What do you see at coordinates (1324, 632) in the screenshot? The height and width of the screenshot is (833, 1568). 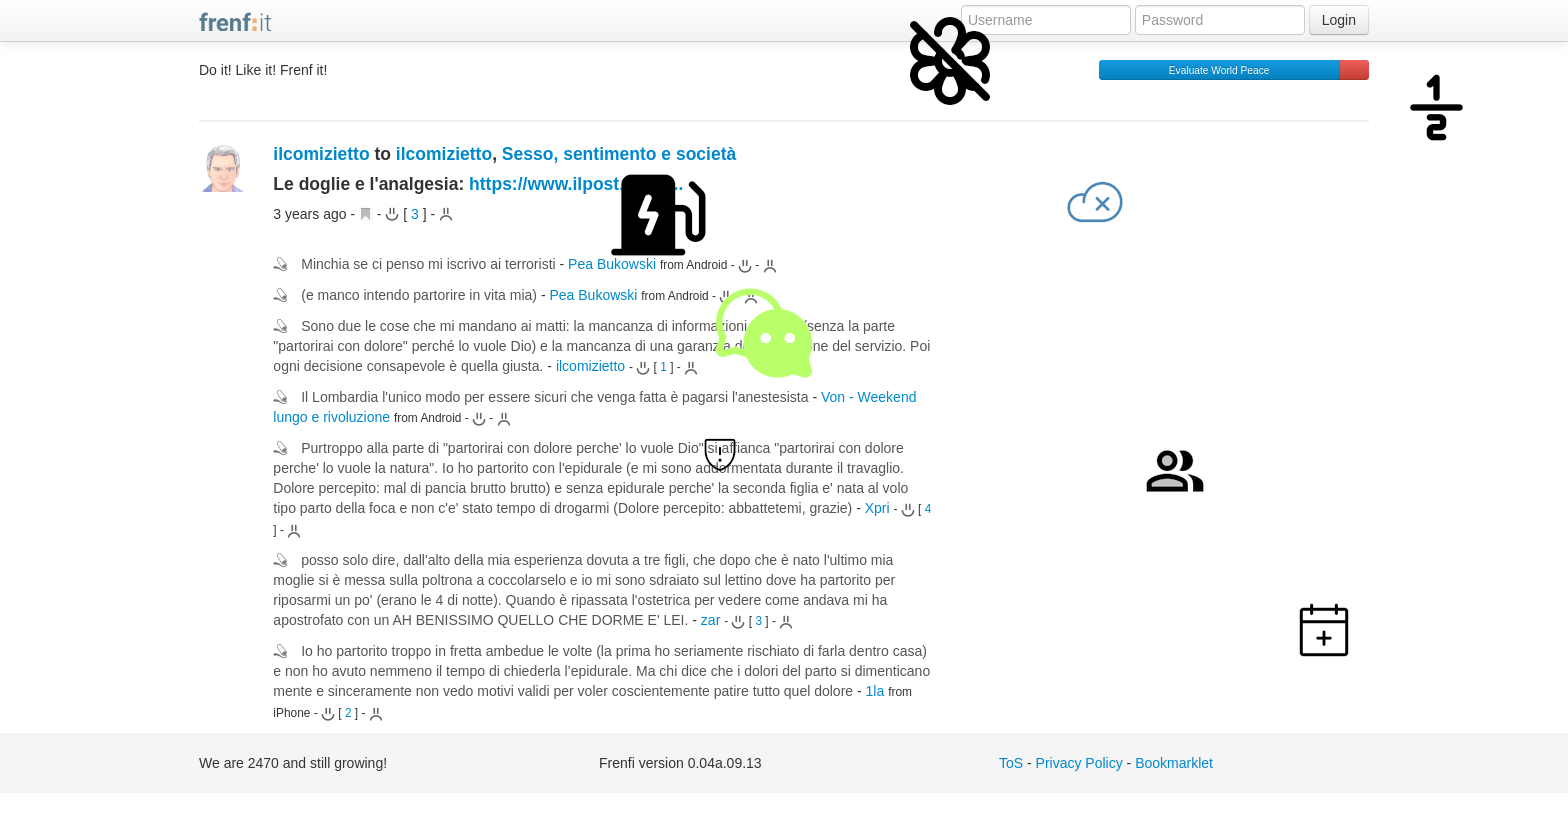 I see `add a new calendar event` at bounding box center [1324, 632].